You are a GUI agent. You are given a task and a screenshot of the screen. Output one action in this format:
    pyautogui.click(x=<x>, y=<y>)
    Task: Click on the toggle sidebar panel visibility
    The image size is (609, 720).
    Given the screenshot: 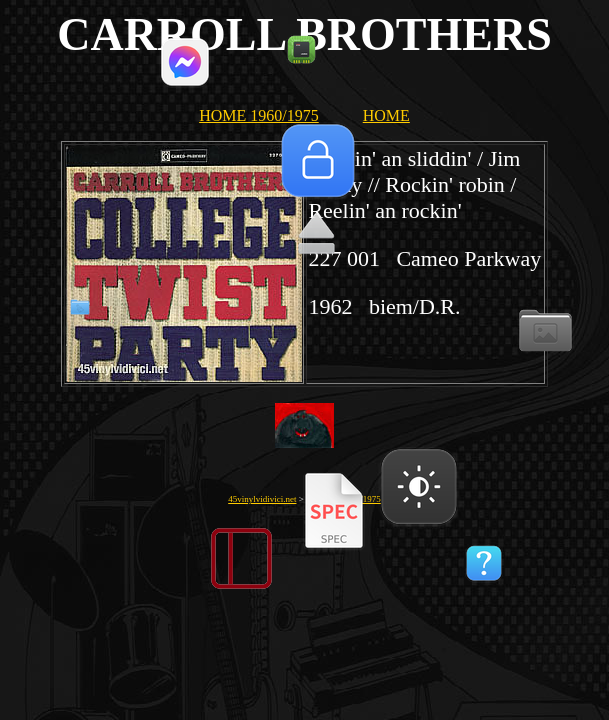 What is the action you would take?
    pyautogui.click(x=241, y=558)
    